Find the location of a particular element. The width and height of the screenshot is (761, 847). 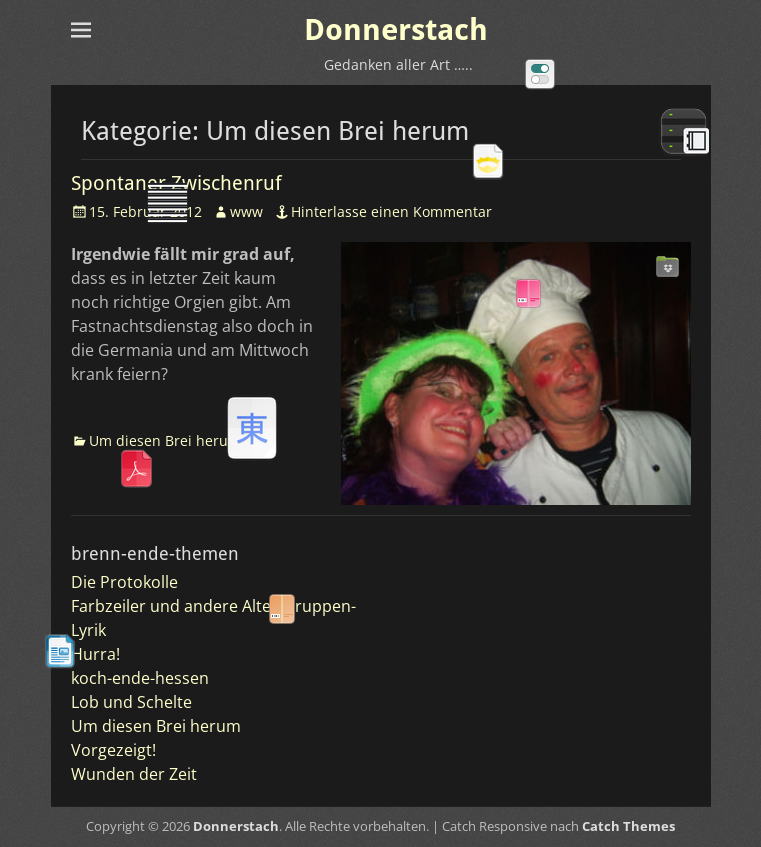

launch the GNOME Mahjongg game is located at coordinates (252, 428).